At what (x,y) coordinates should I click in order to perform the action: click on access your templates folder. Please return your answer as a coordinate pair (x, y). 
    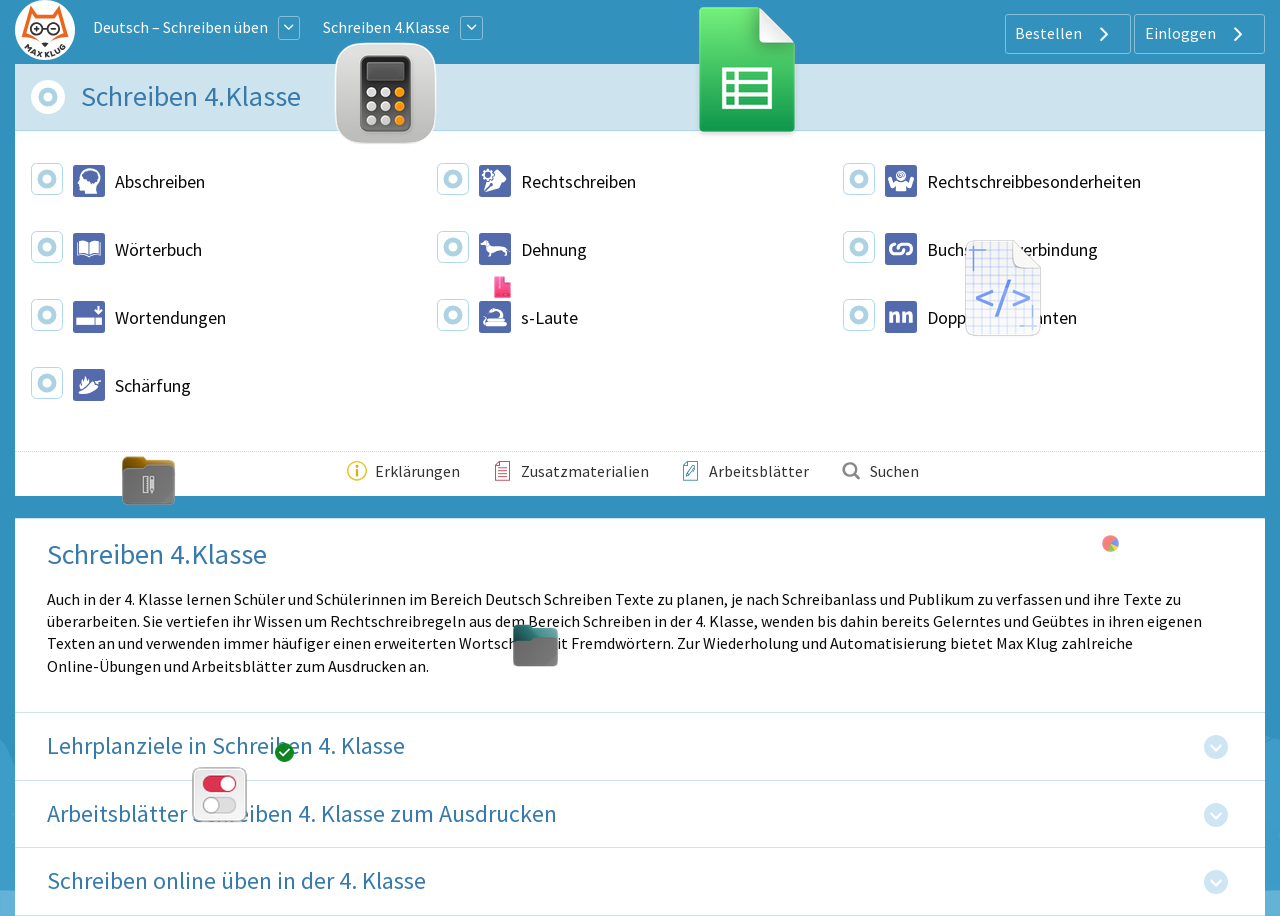
    Looking at the image, I should click on (148, 480).